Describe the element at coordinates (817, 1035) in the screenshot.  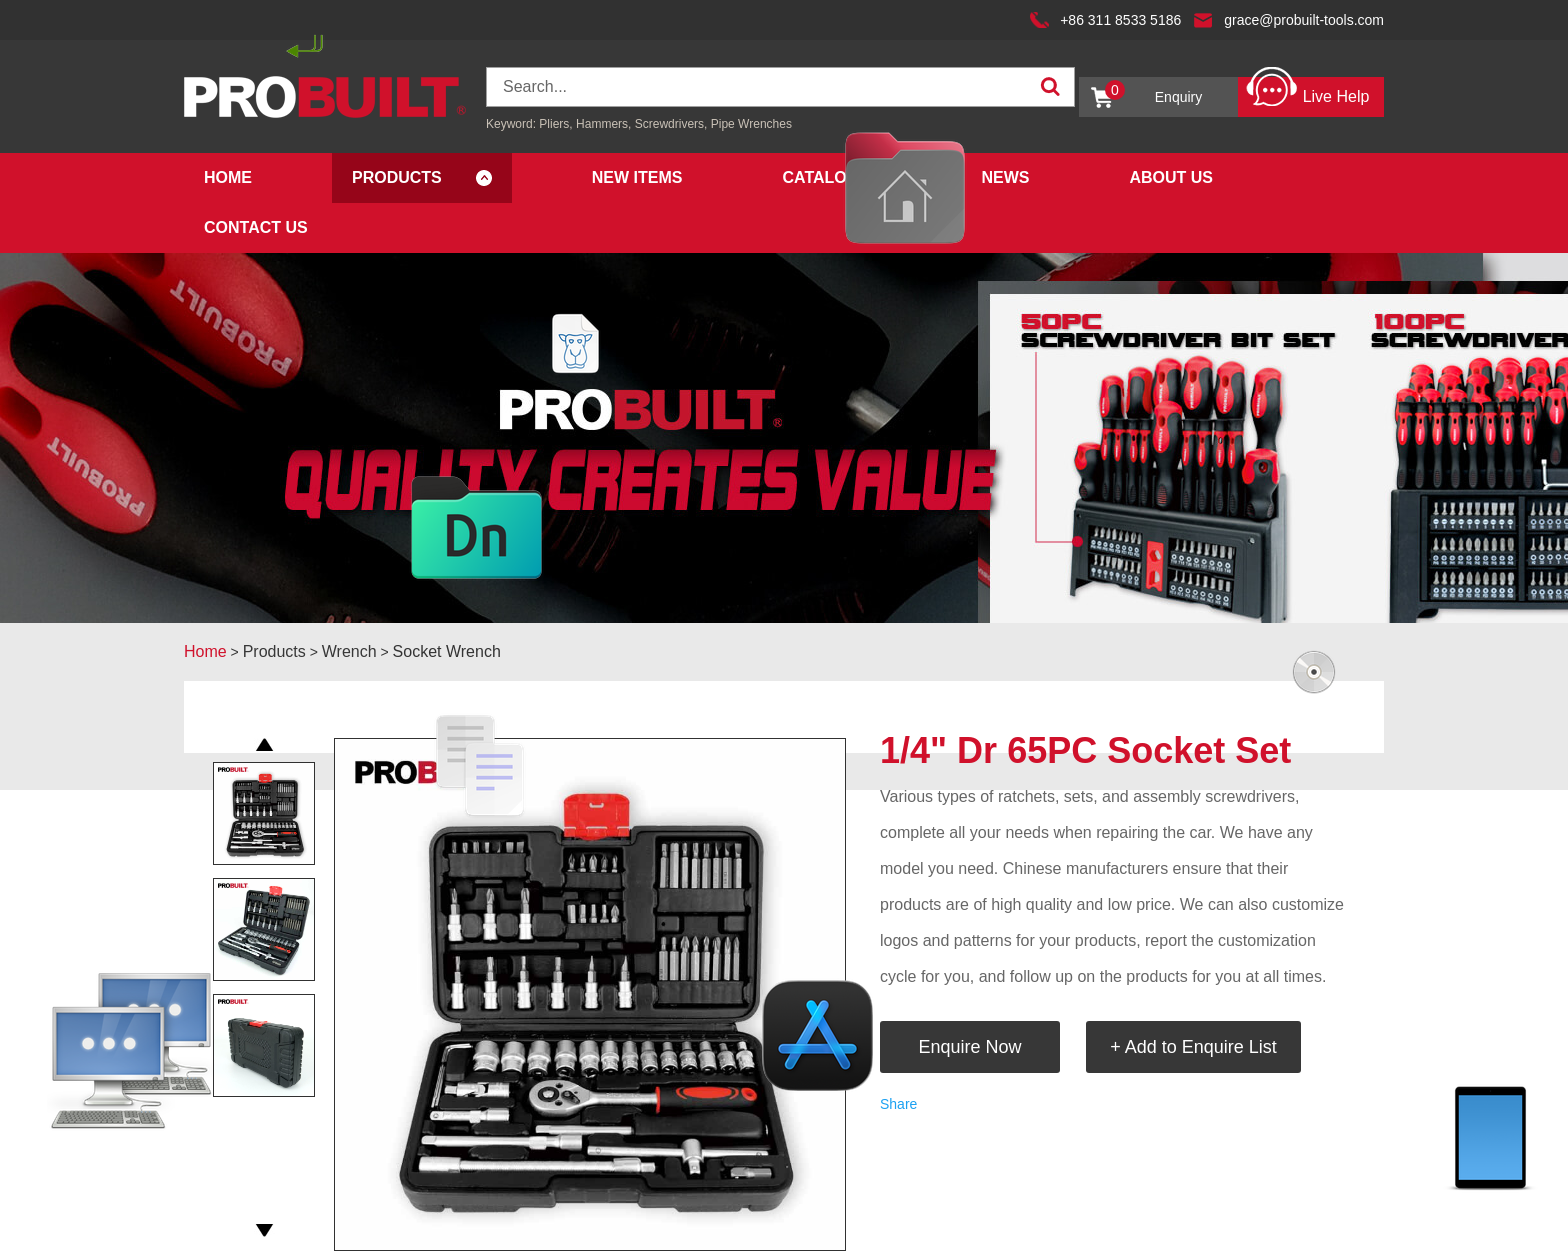
I see `open the app store connect or developer tools` at that location.